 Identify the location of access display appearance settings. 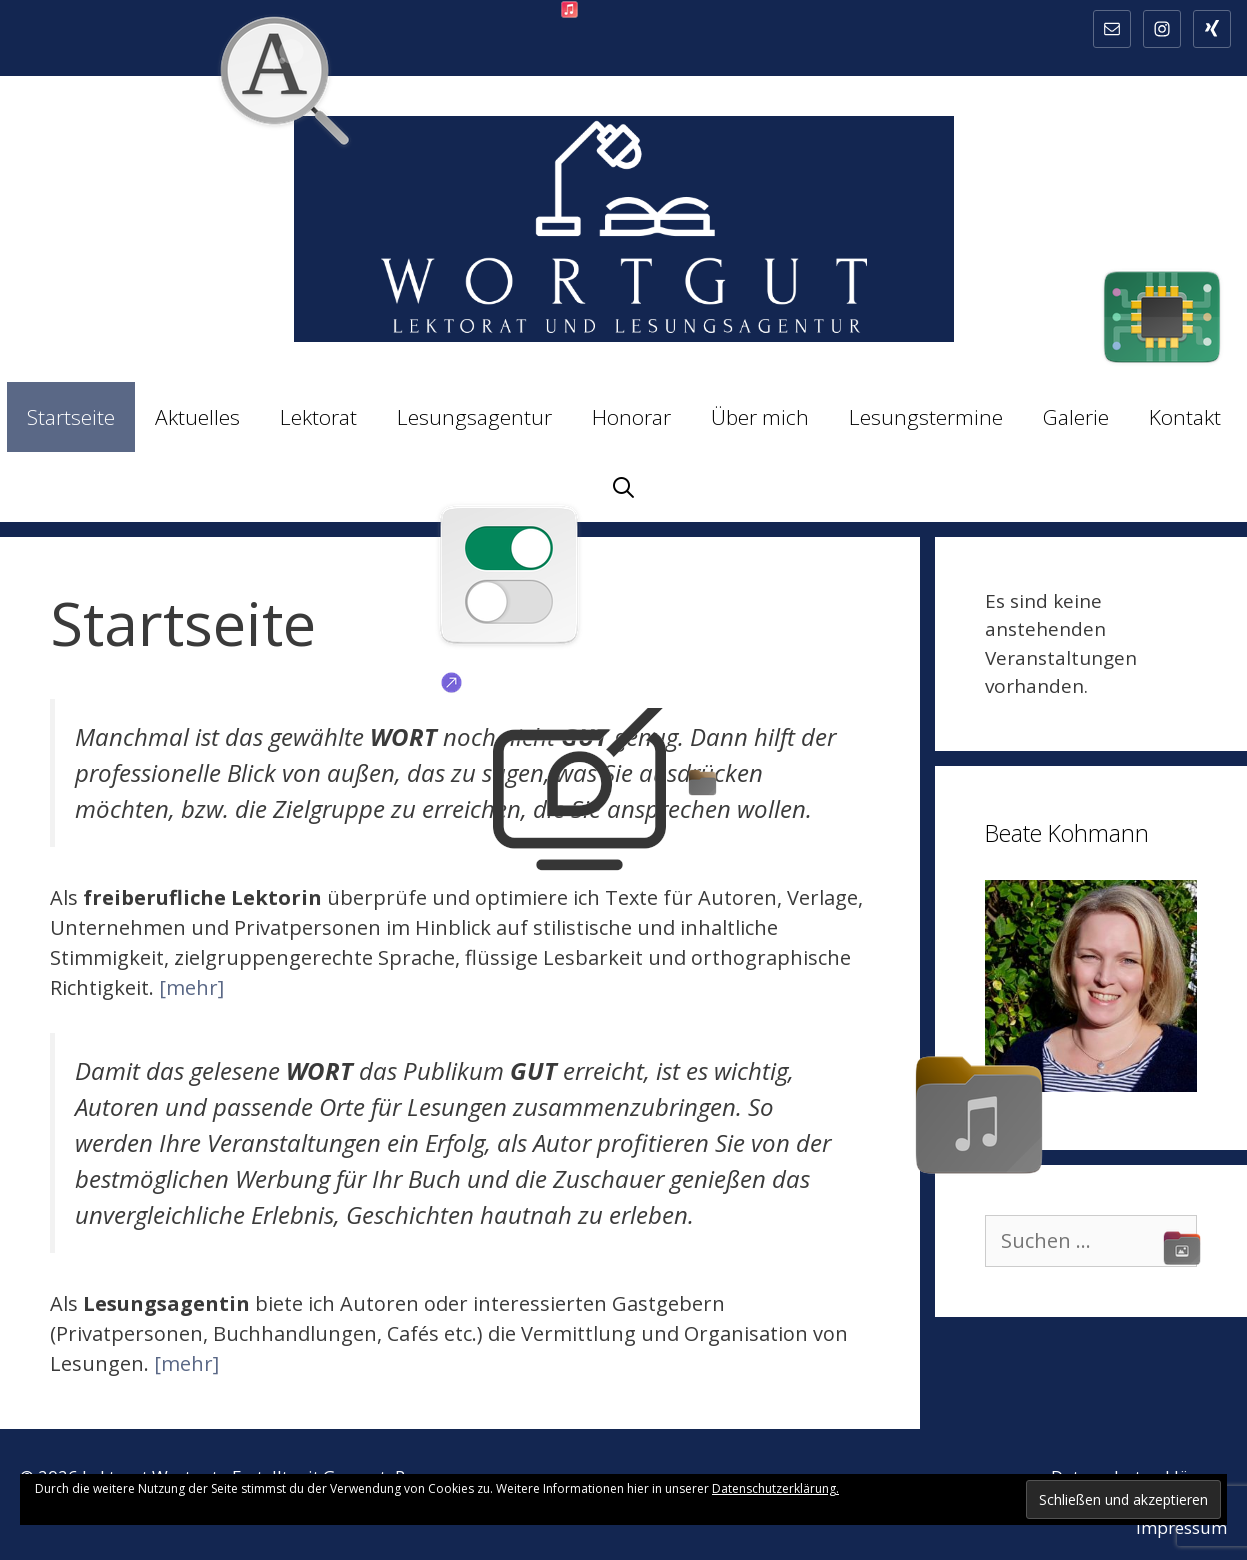
(579, 794).